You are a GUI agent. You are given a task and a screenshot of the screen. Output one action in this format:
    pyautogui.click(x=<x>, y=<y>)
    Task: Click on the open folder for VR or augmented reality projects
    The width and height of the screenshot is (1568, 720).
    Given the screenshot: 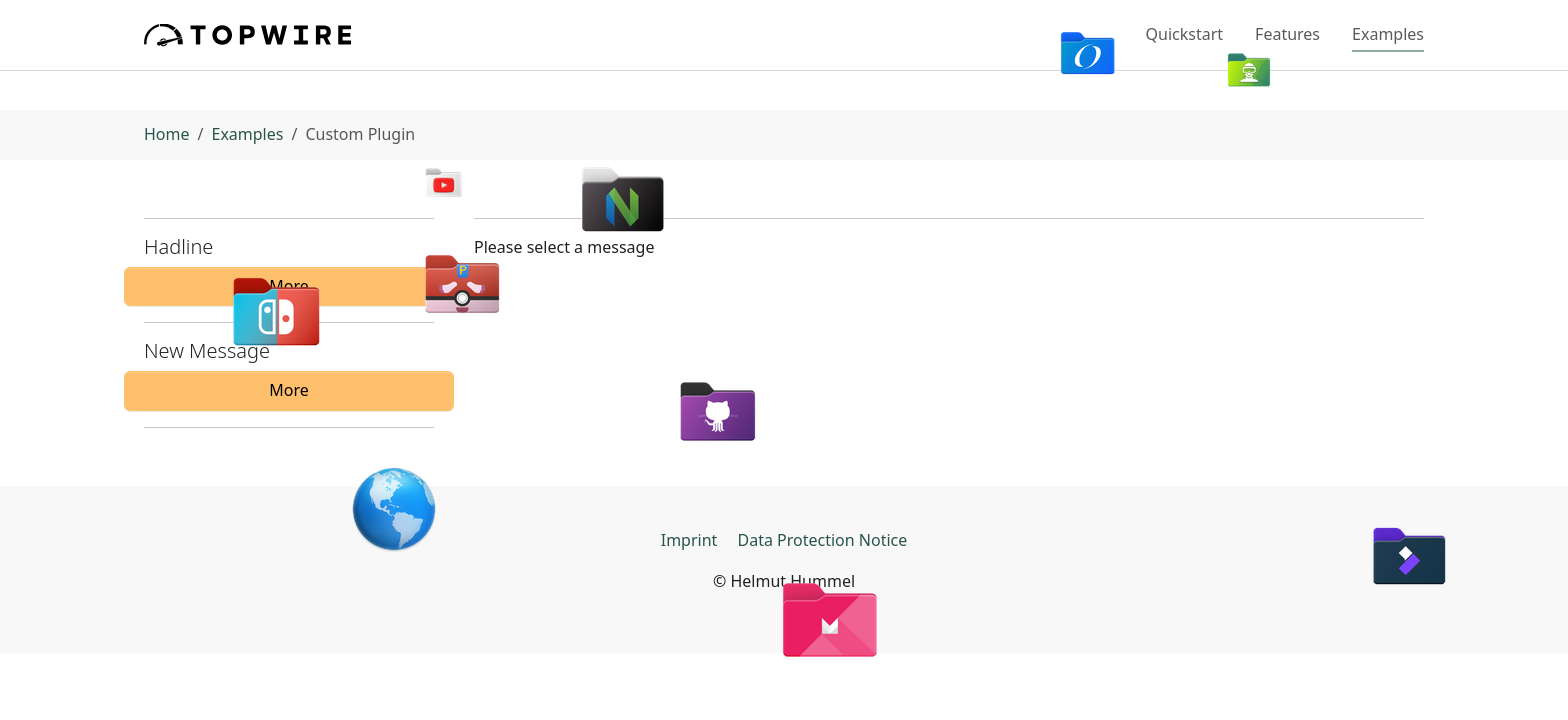 What is the action you would take?
    pyautogui.click(x=1249, y=71)
    